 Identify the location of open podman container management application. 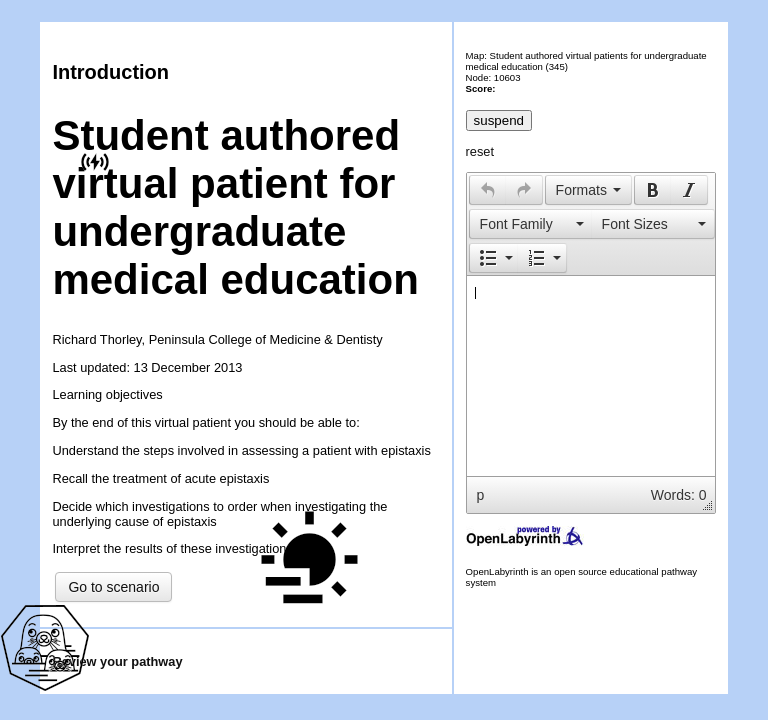
(45, 648).